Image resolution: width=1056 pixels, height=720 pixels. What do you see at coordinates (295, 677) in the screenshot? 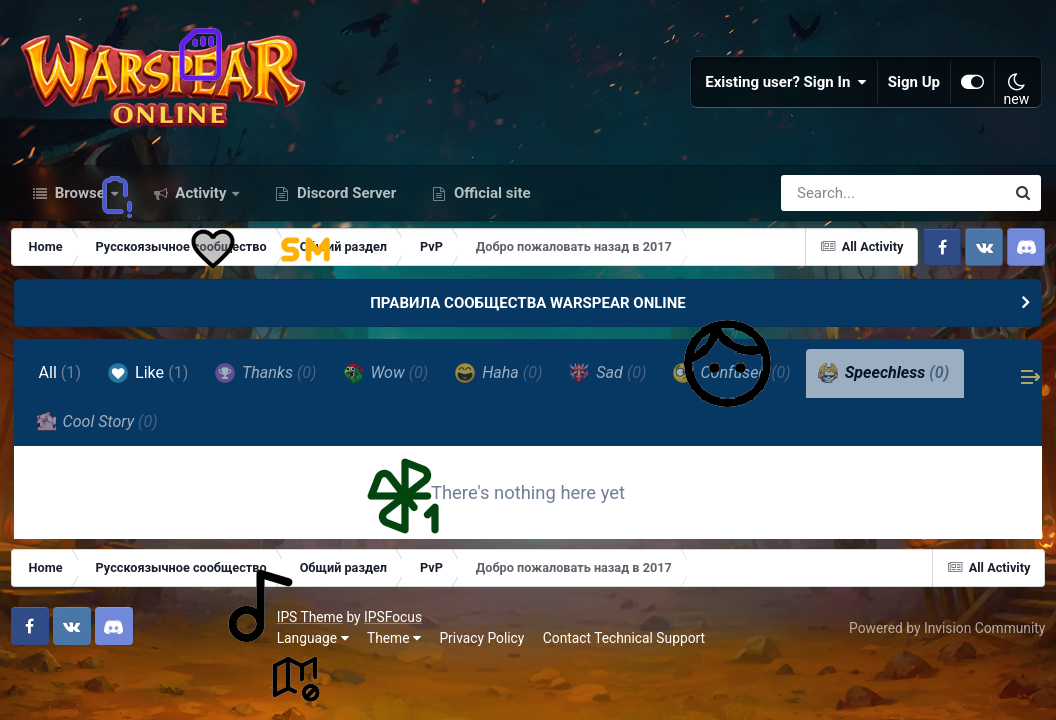
I see `cancel map navigation or directions` at bounding box center [295, 677].